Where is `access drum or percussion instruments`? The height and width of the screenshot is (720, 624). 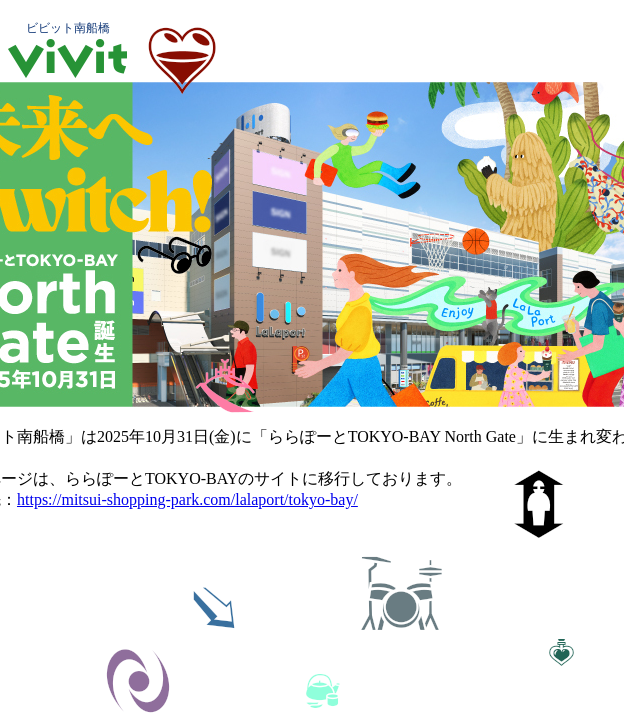
access drum or percussion instruments is located at coordinates (401, 590).